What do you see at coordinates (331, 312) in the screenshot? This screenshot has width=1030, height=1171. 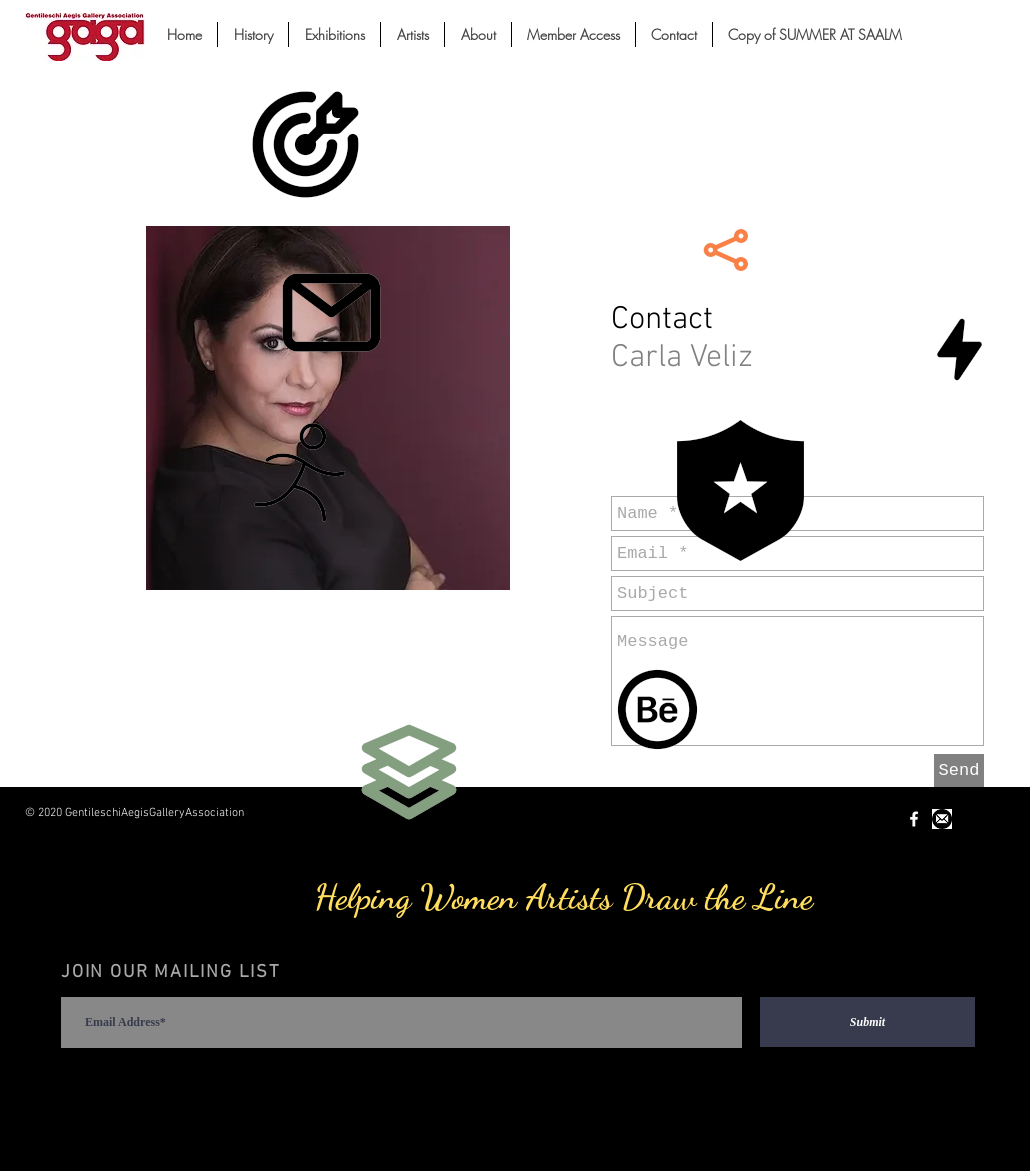 I see `open your email inbox` at bounding box center [331, 312].